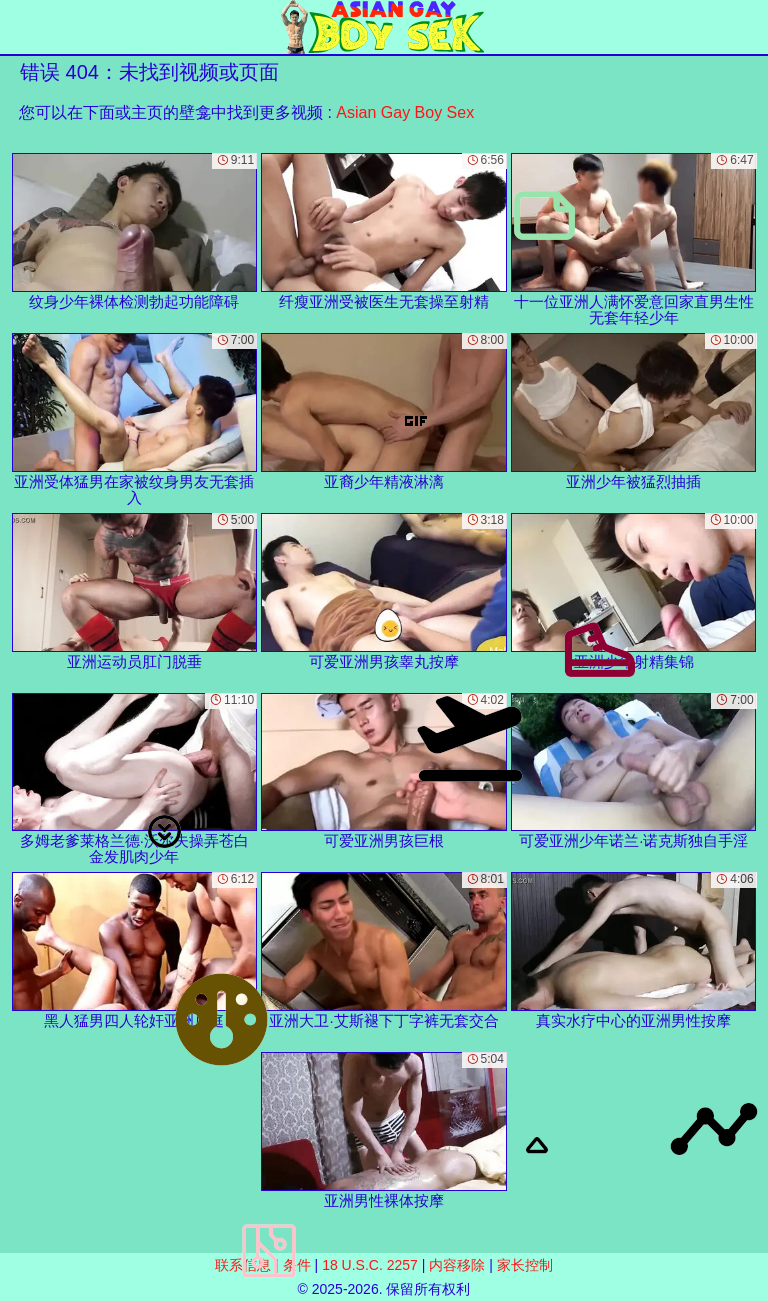 This screenshot has width=768, height=1301. What do you see at coordinates (597, 652) in the screenshot?
I see `access footwear or shoe category` at bounding box center [597, 652].